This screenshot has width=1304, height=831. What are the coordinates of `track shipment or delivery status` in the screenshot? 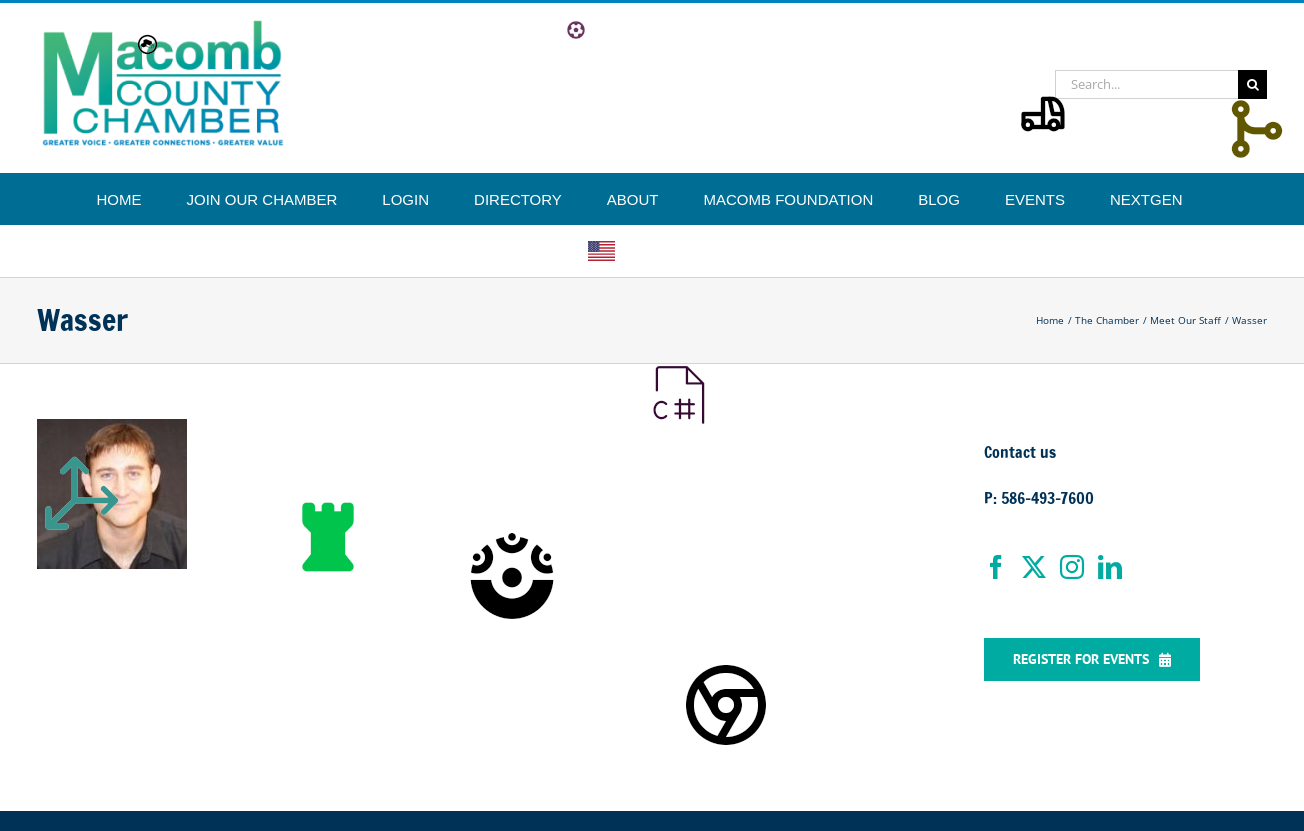 It's located at (1043, 114).